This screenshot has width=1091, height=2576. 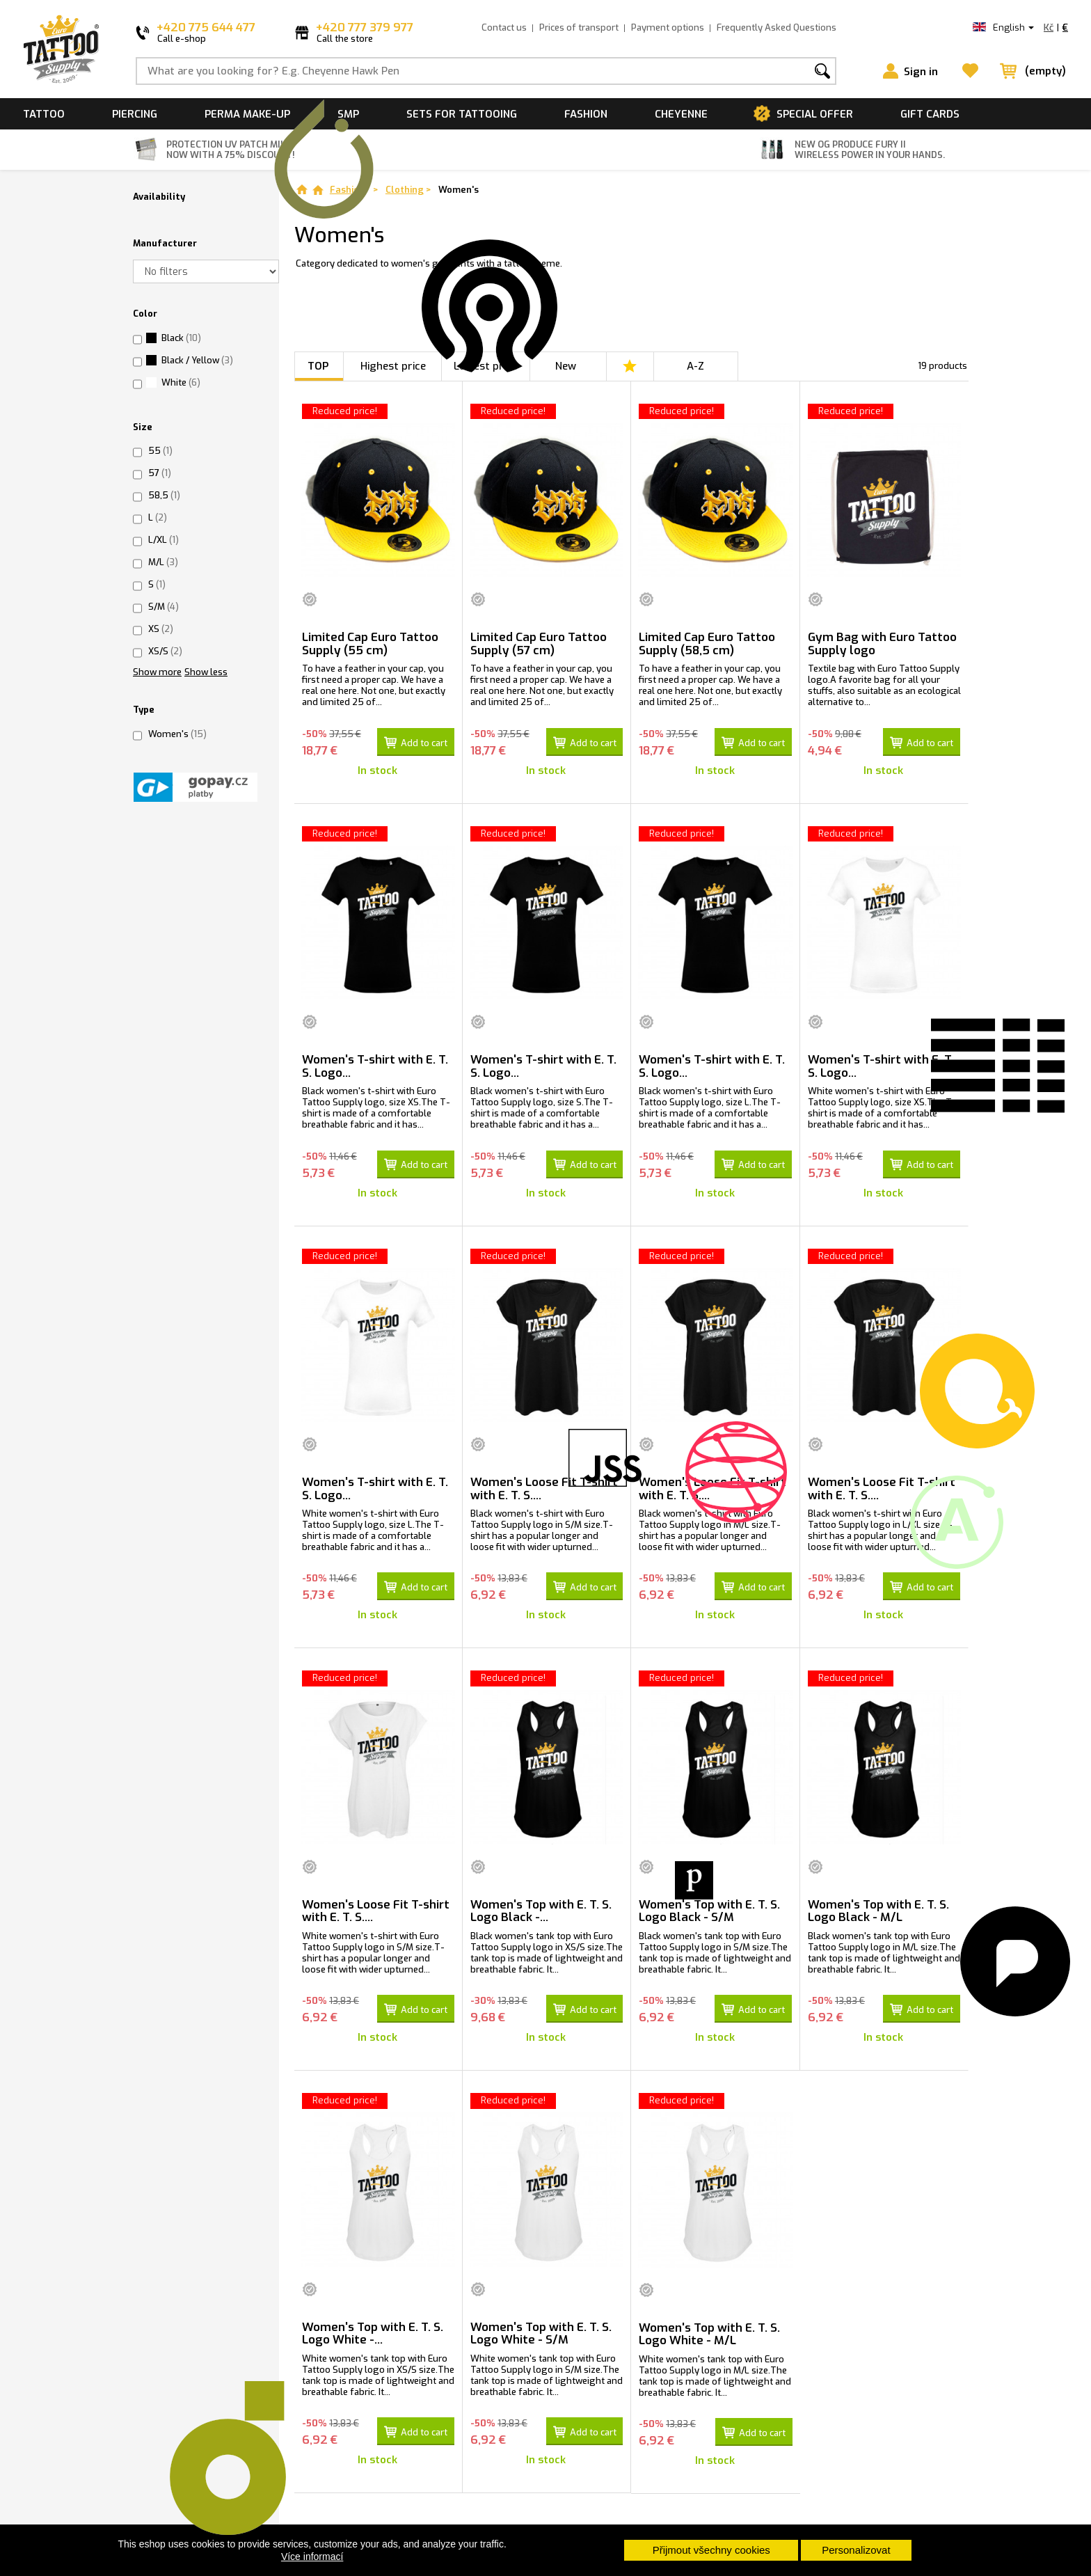 What do you see at coordinates (977, 1391) in the screenshot?
I see `Apache ECharts logo` at bounding box center [977, 1391].